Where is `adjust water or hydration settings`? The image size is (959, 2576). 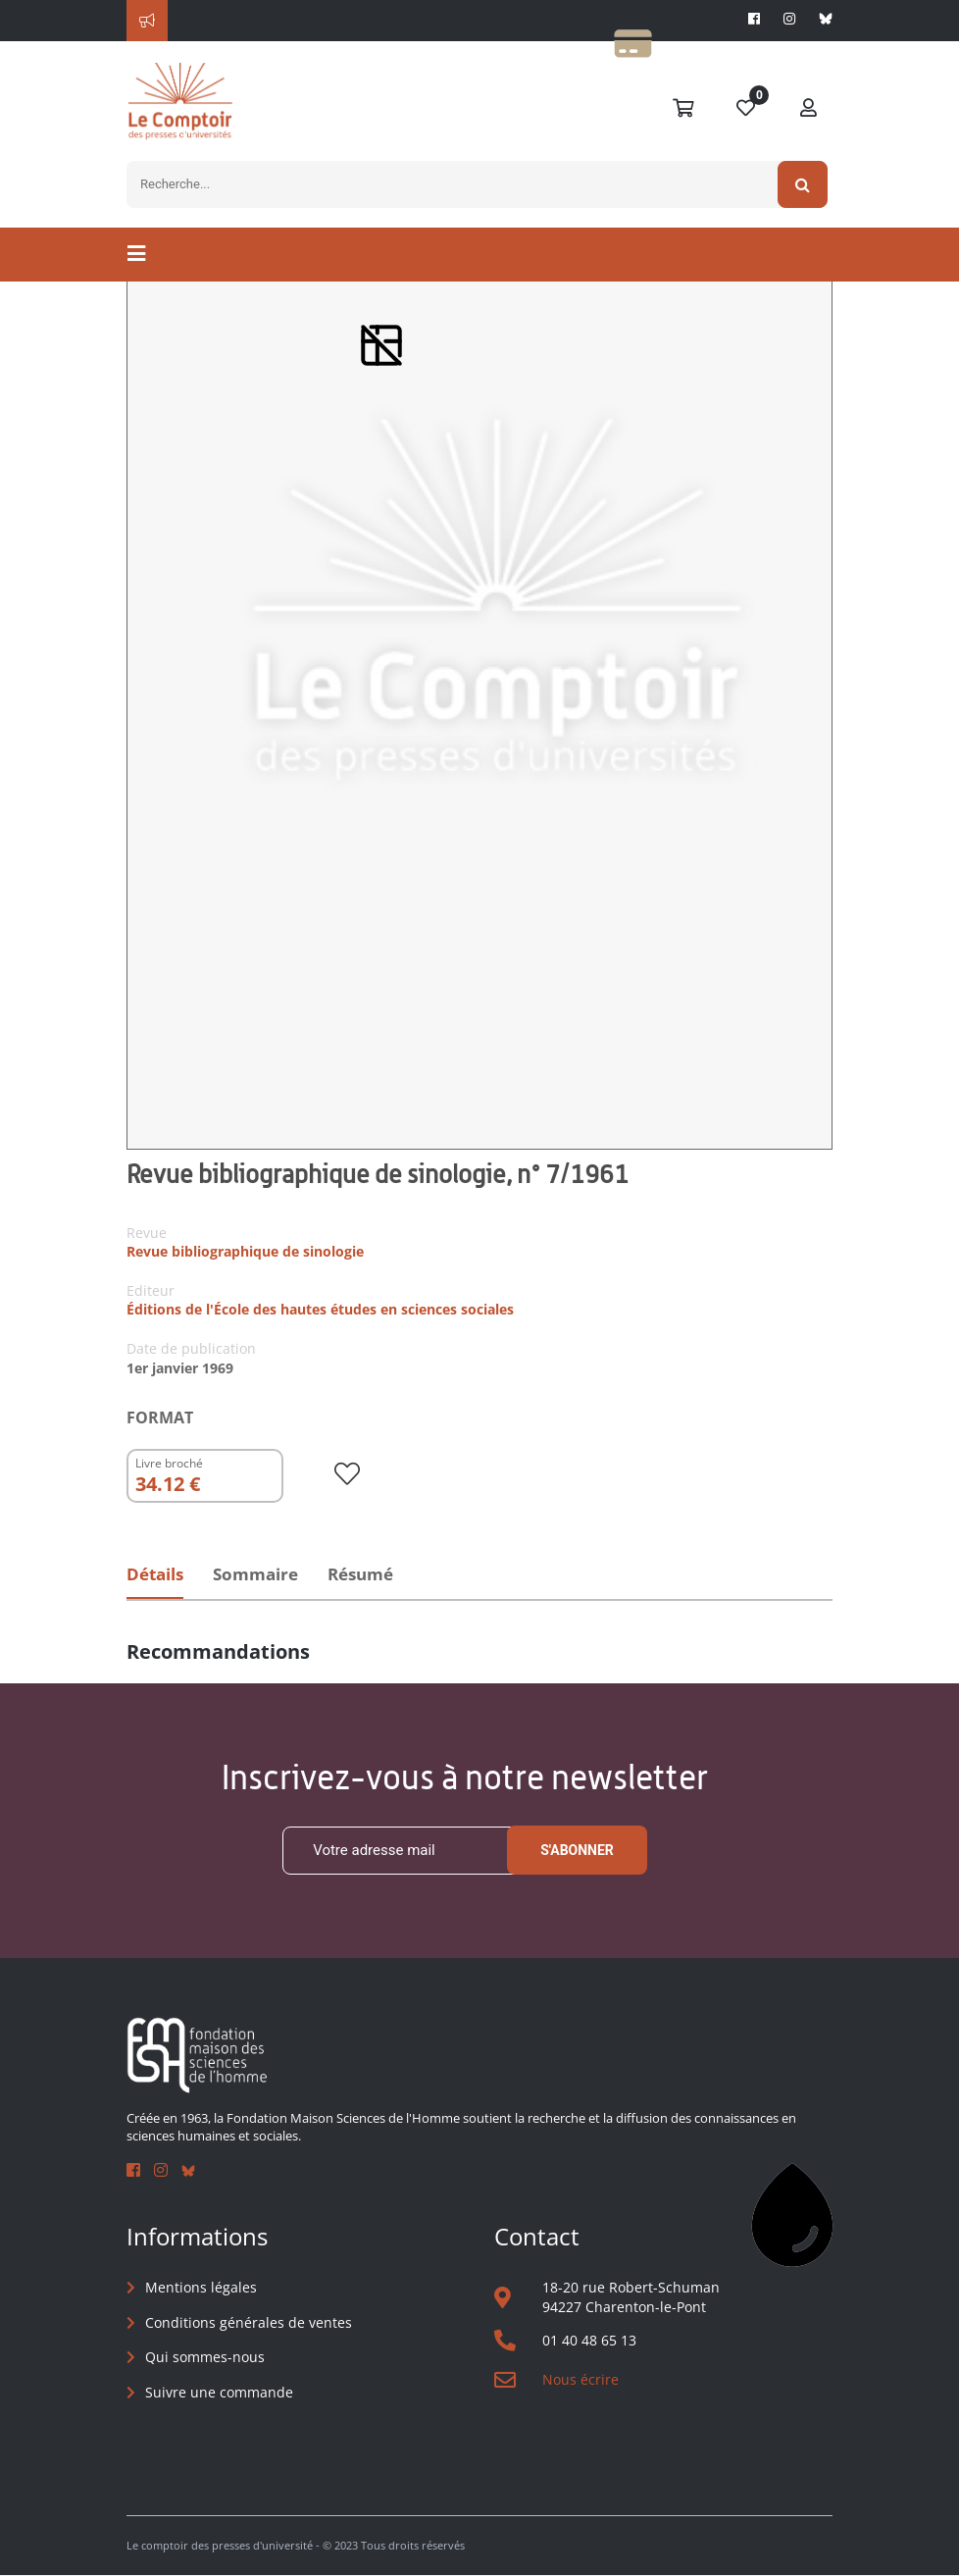 adjust water or hydration settings is located at coordinates (792, 2219).